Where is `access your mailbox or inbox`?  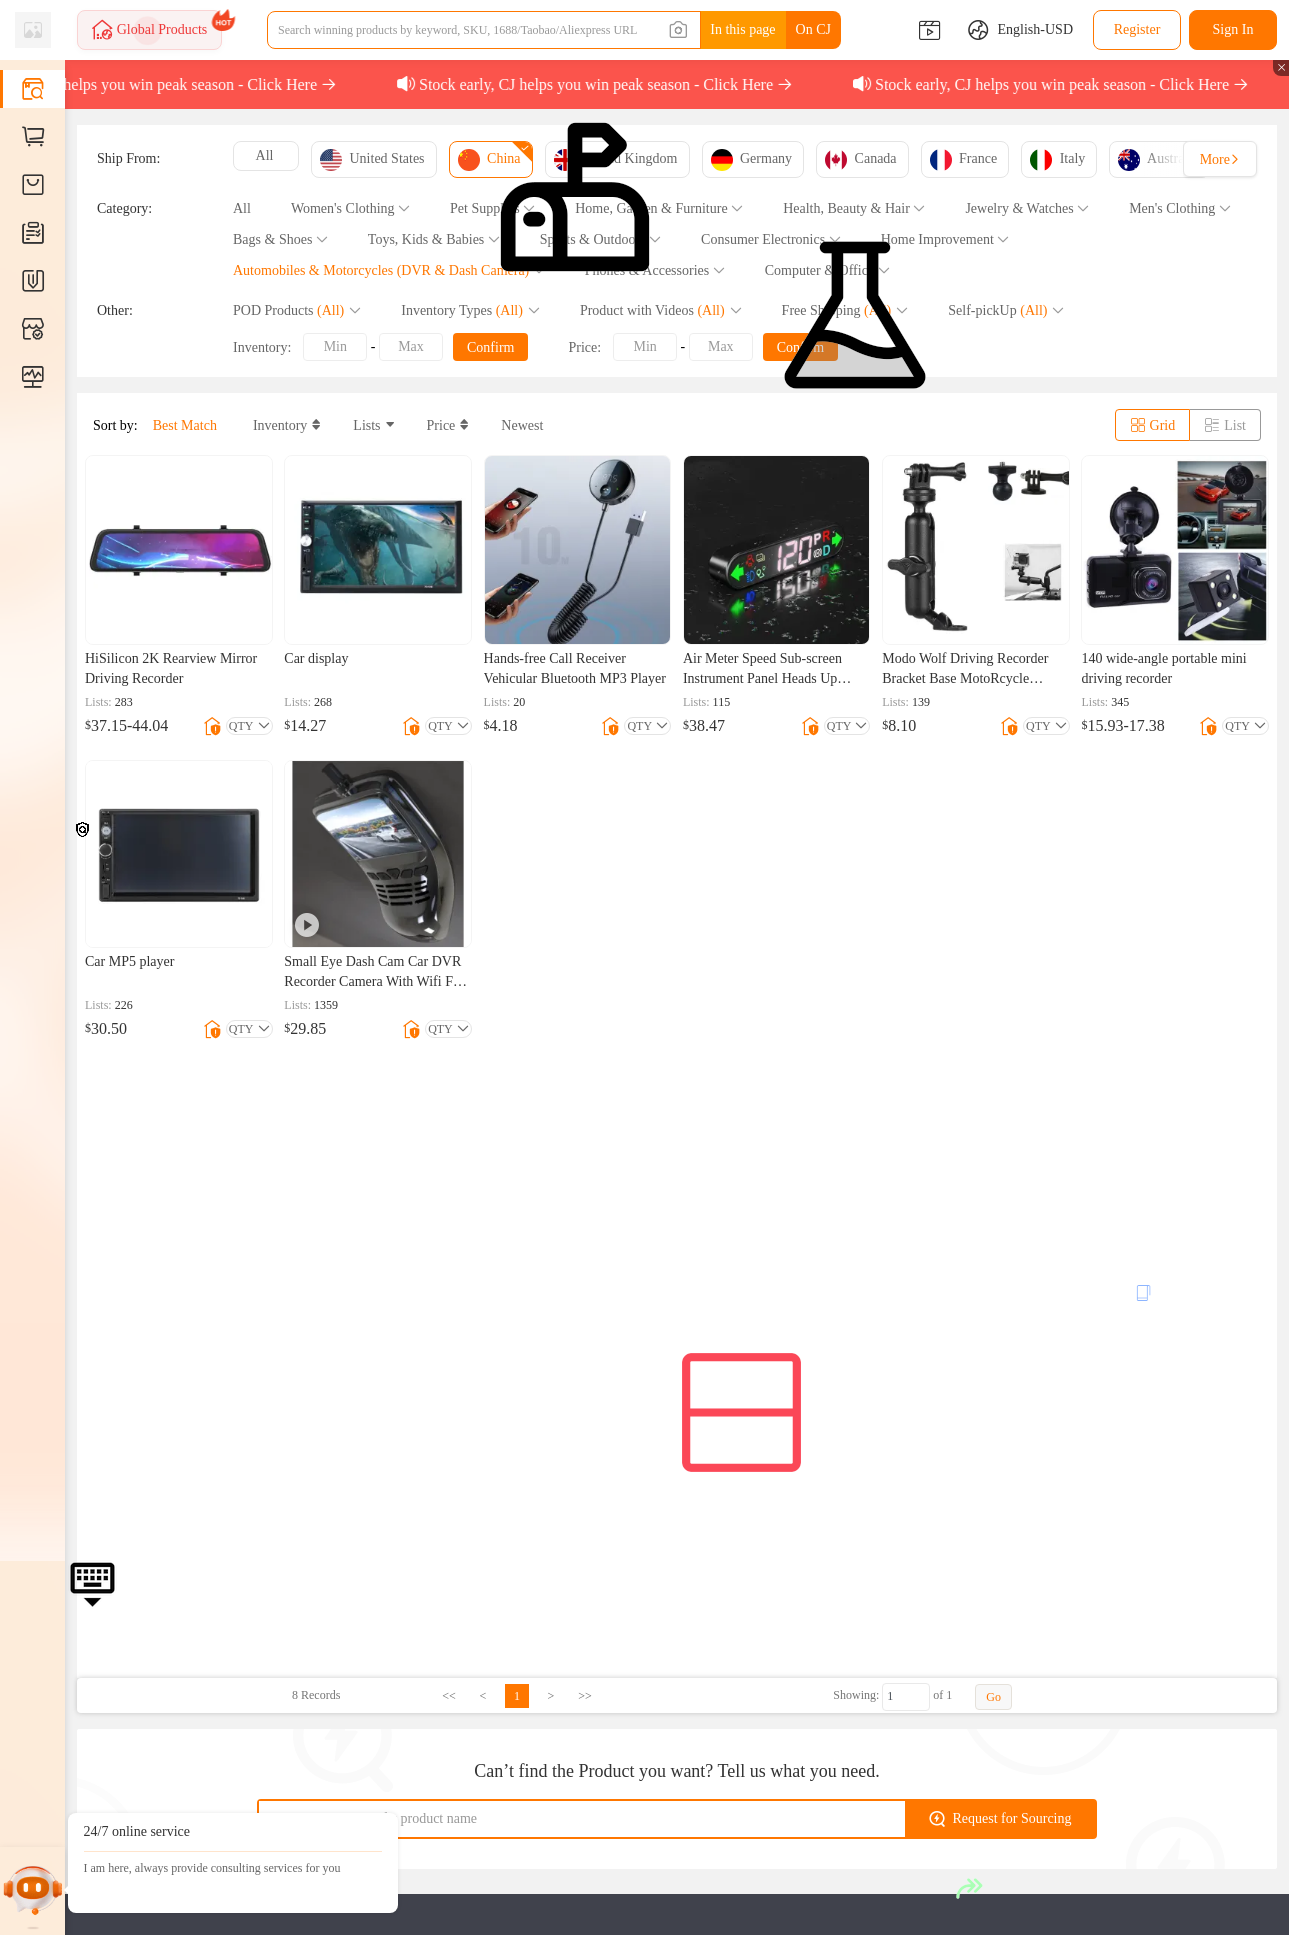 access your mailbox or inbox is located at coordinates (575, 197).